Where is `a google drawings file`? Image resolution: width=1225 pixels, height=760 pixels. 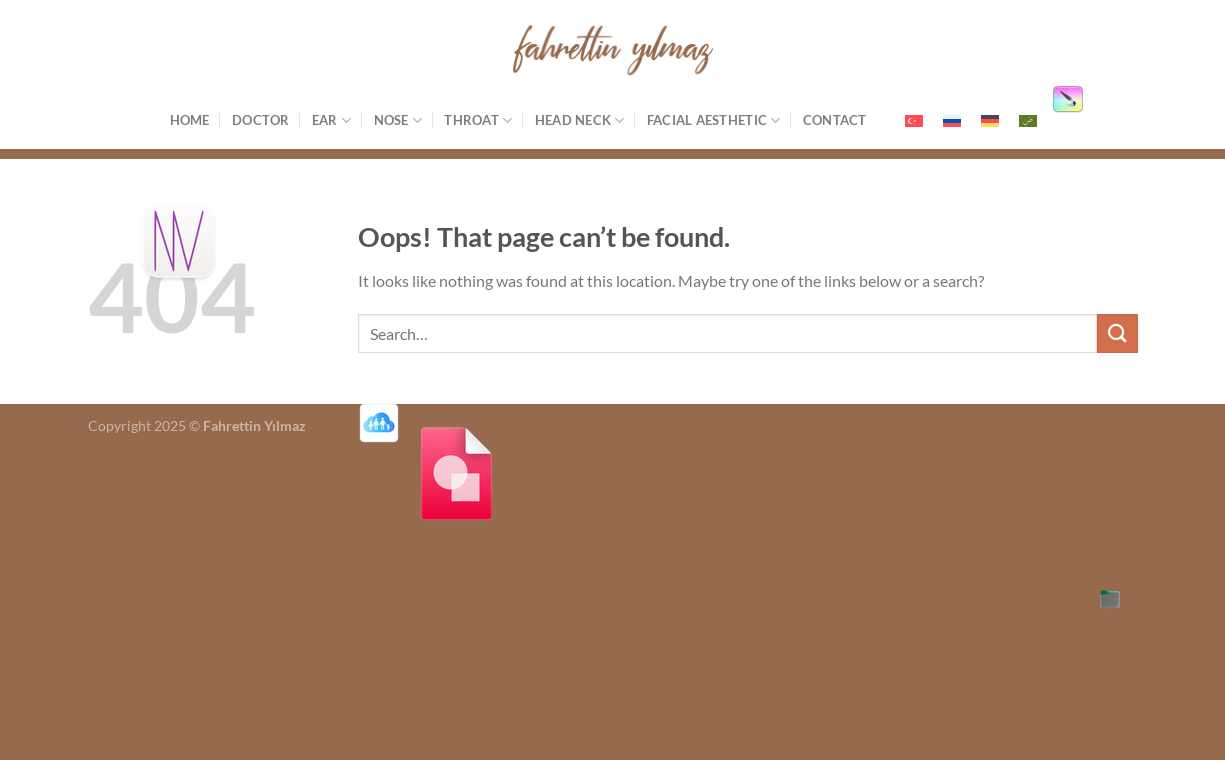
a google drawings file is located at coordinates (456, 475).